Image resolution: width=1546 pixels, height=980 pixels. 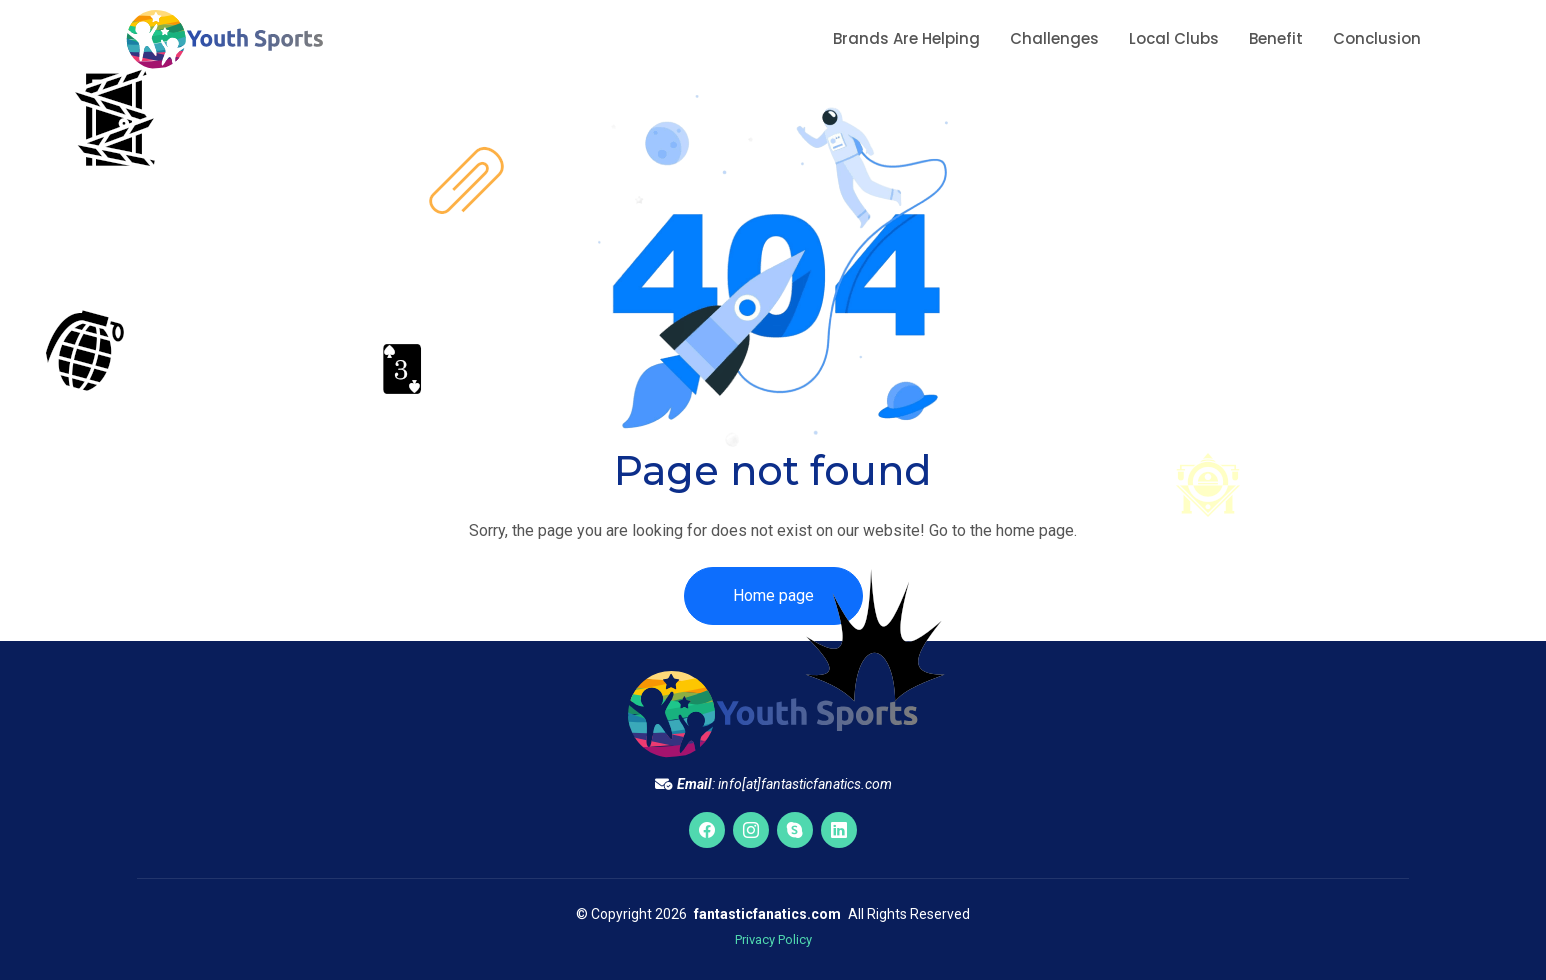 What do you see at coordinates (1208, 485) in the screenshot?
I see `decorative emblem or badge for a game achievement` at bounding box center [1208, 485].